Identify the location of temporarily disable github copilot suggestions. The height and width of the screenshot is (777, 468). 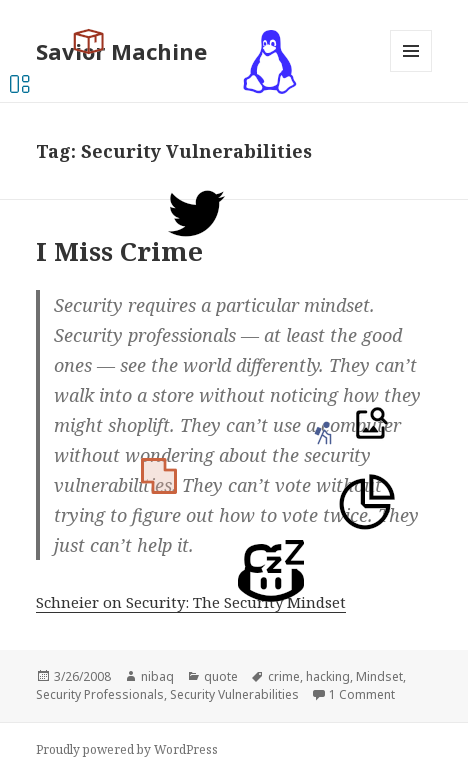
(271, 573).